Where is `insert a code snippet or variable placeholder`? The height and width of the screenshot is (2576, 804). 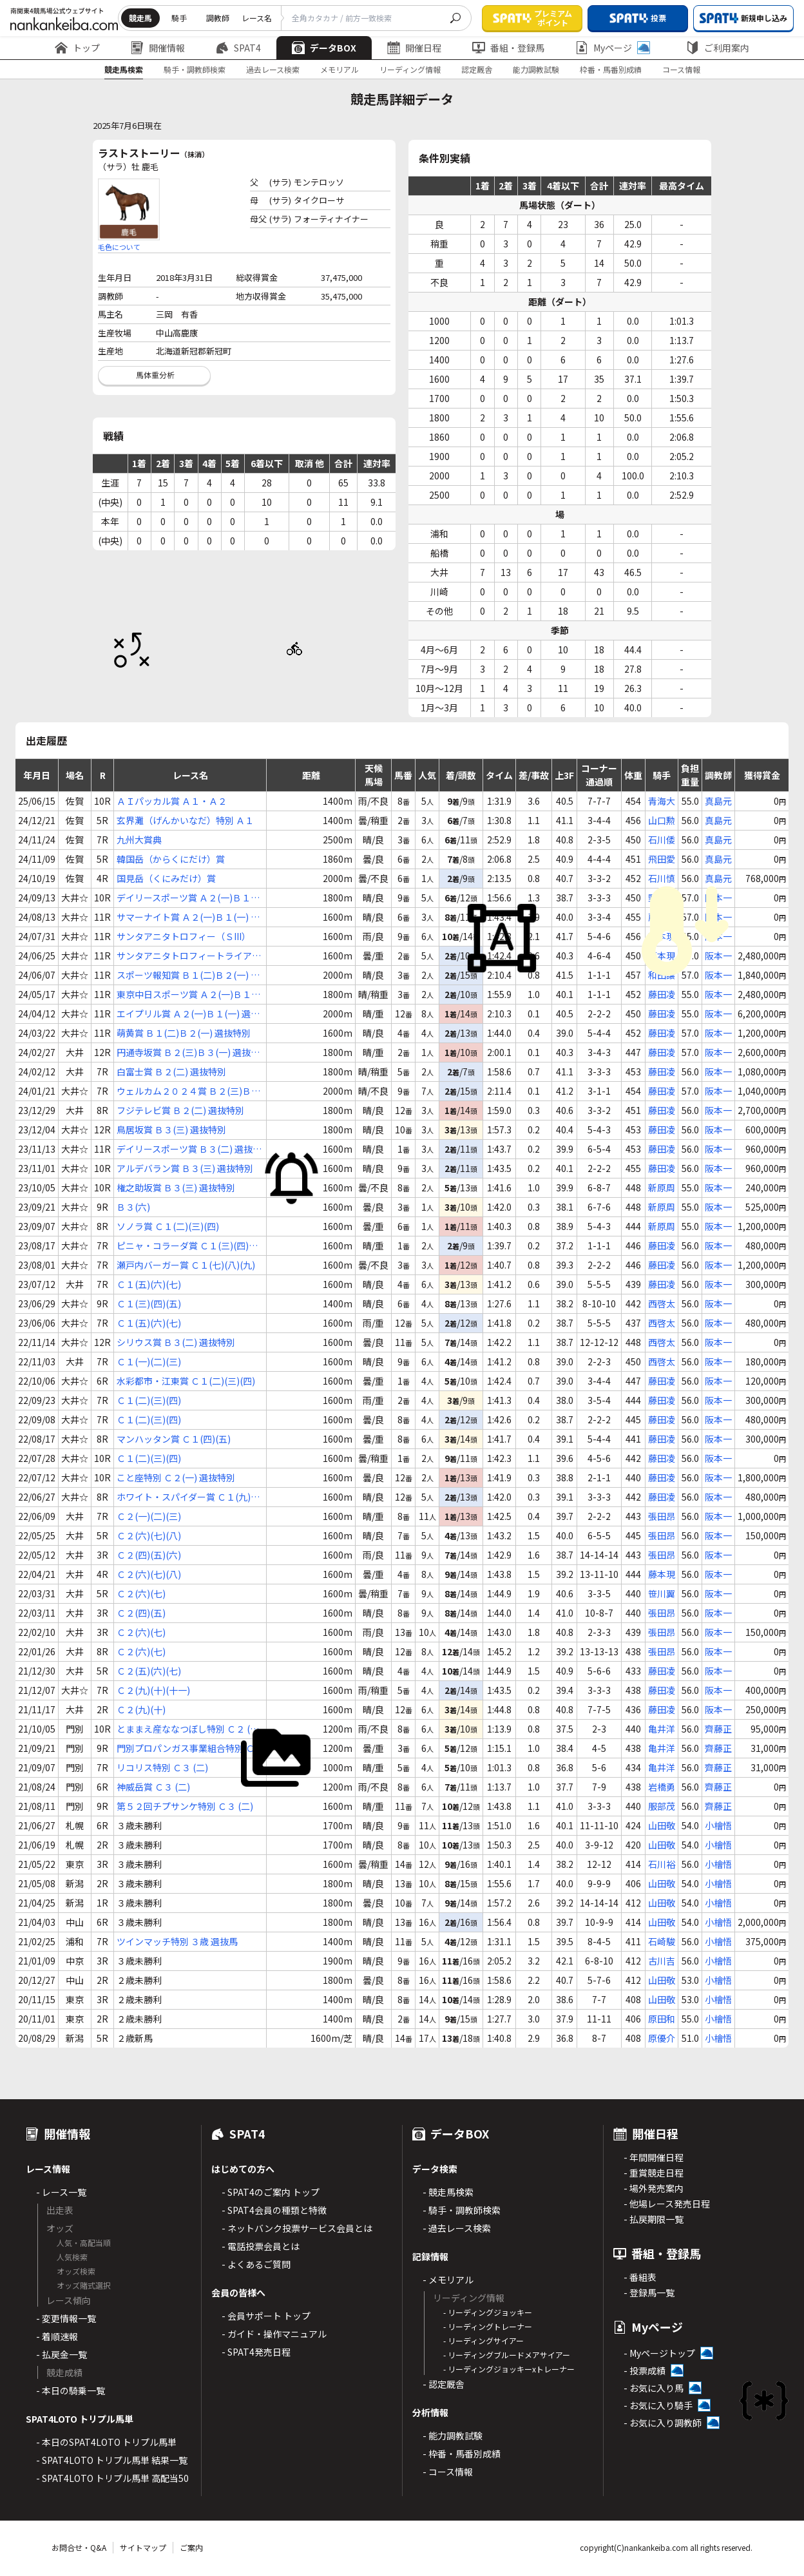 insert a code snippet or variable placeholder is located at coordinates (764, 2401).